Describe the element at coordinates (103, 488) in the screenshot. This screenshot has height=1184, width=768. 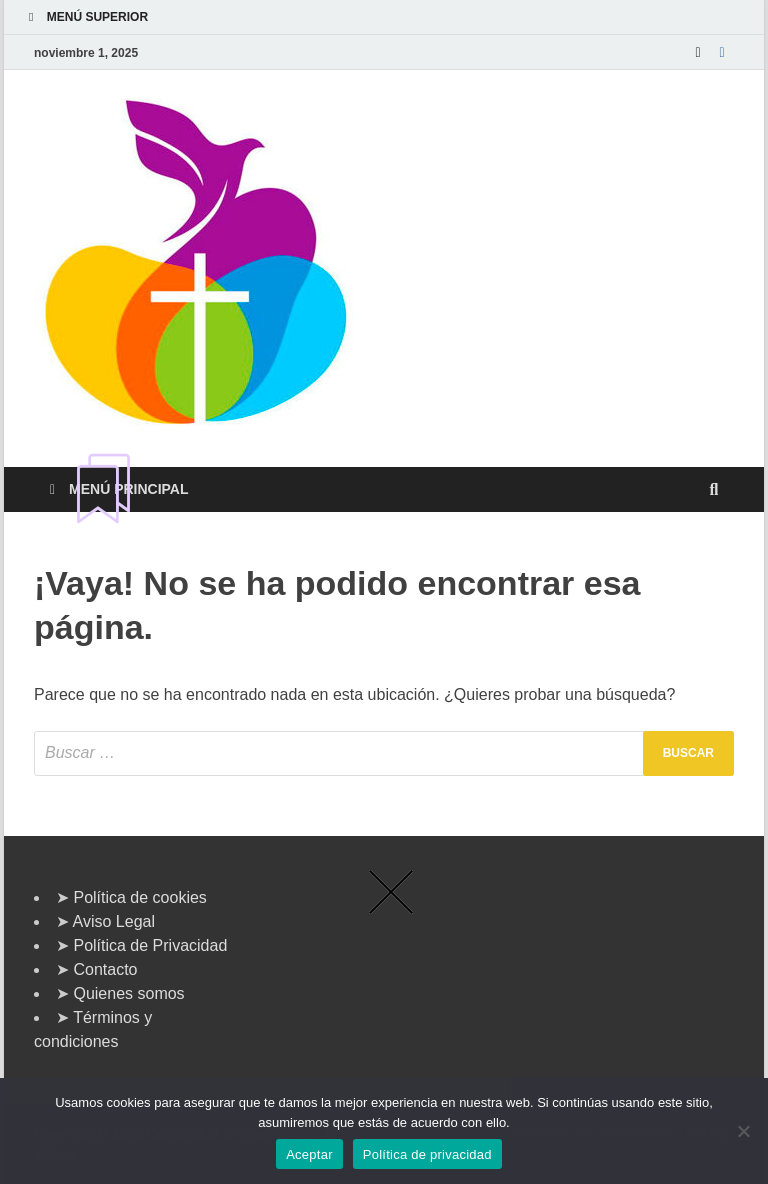
I see `view your saved bookmarks` at that location.